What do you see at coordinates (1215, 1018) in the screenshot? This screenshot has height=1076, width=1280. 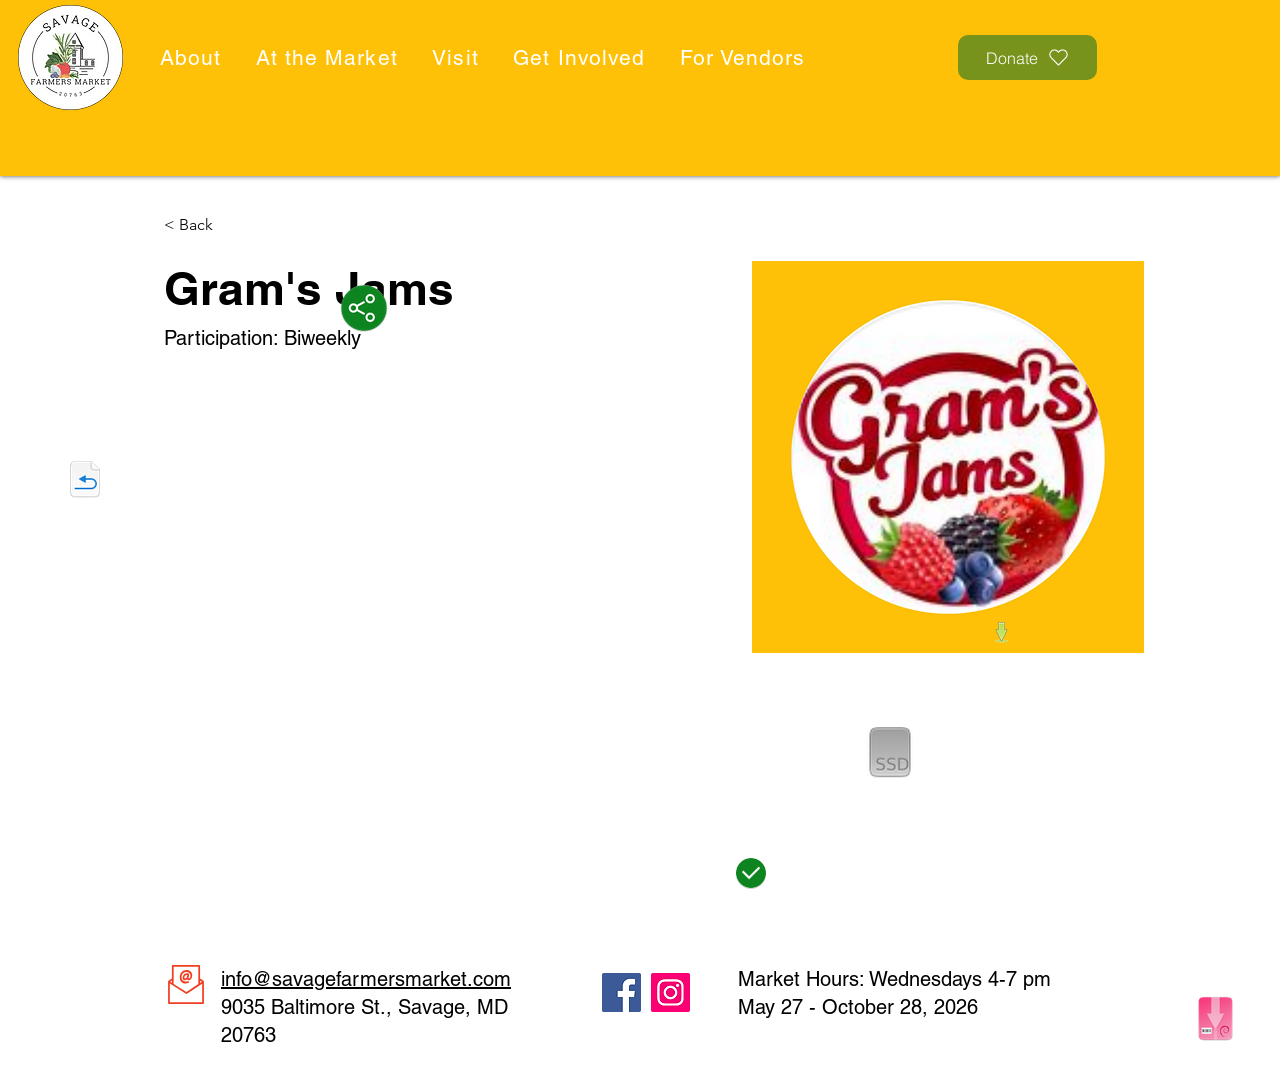 I see `open synaptic package manager` at bounding box center [1215, 1018].